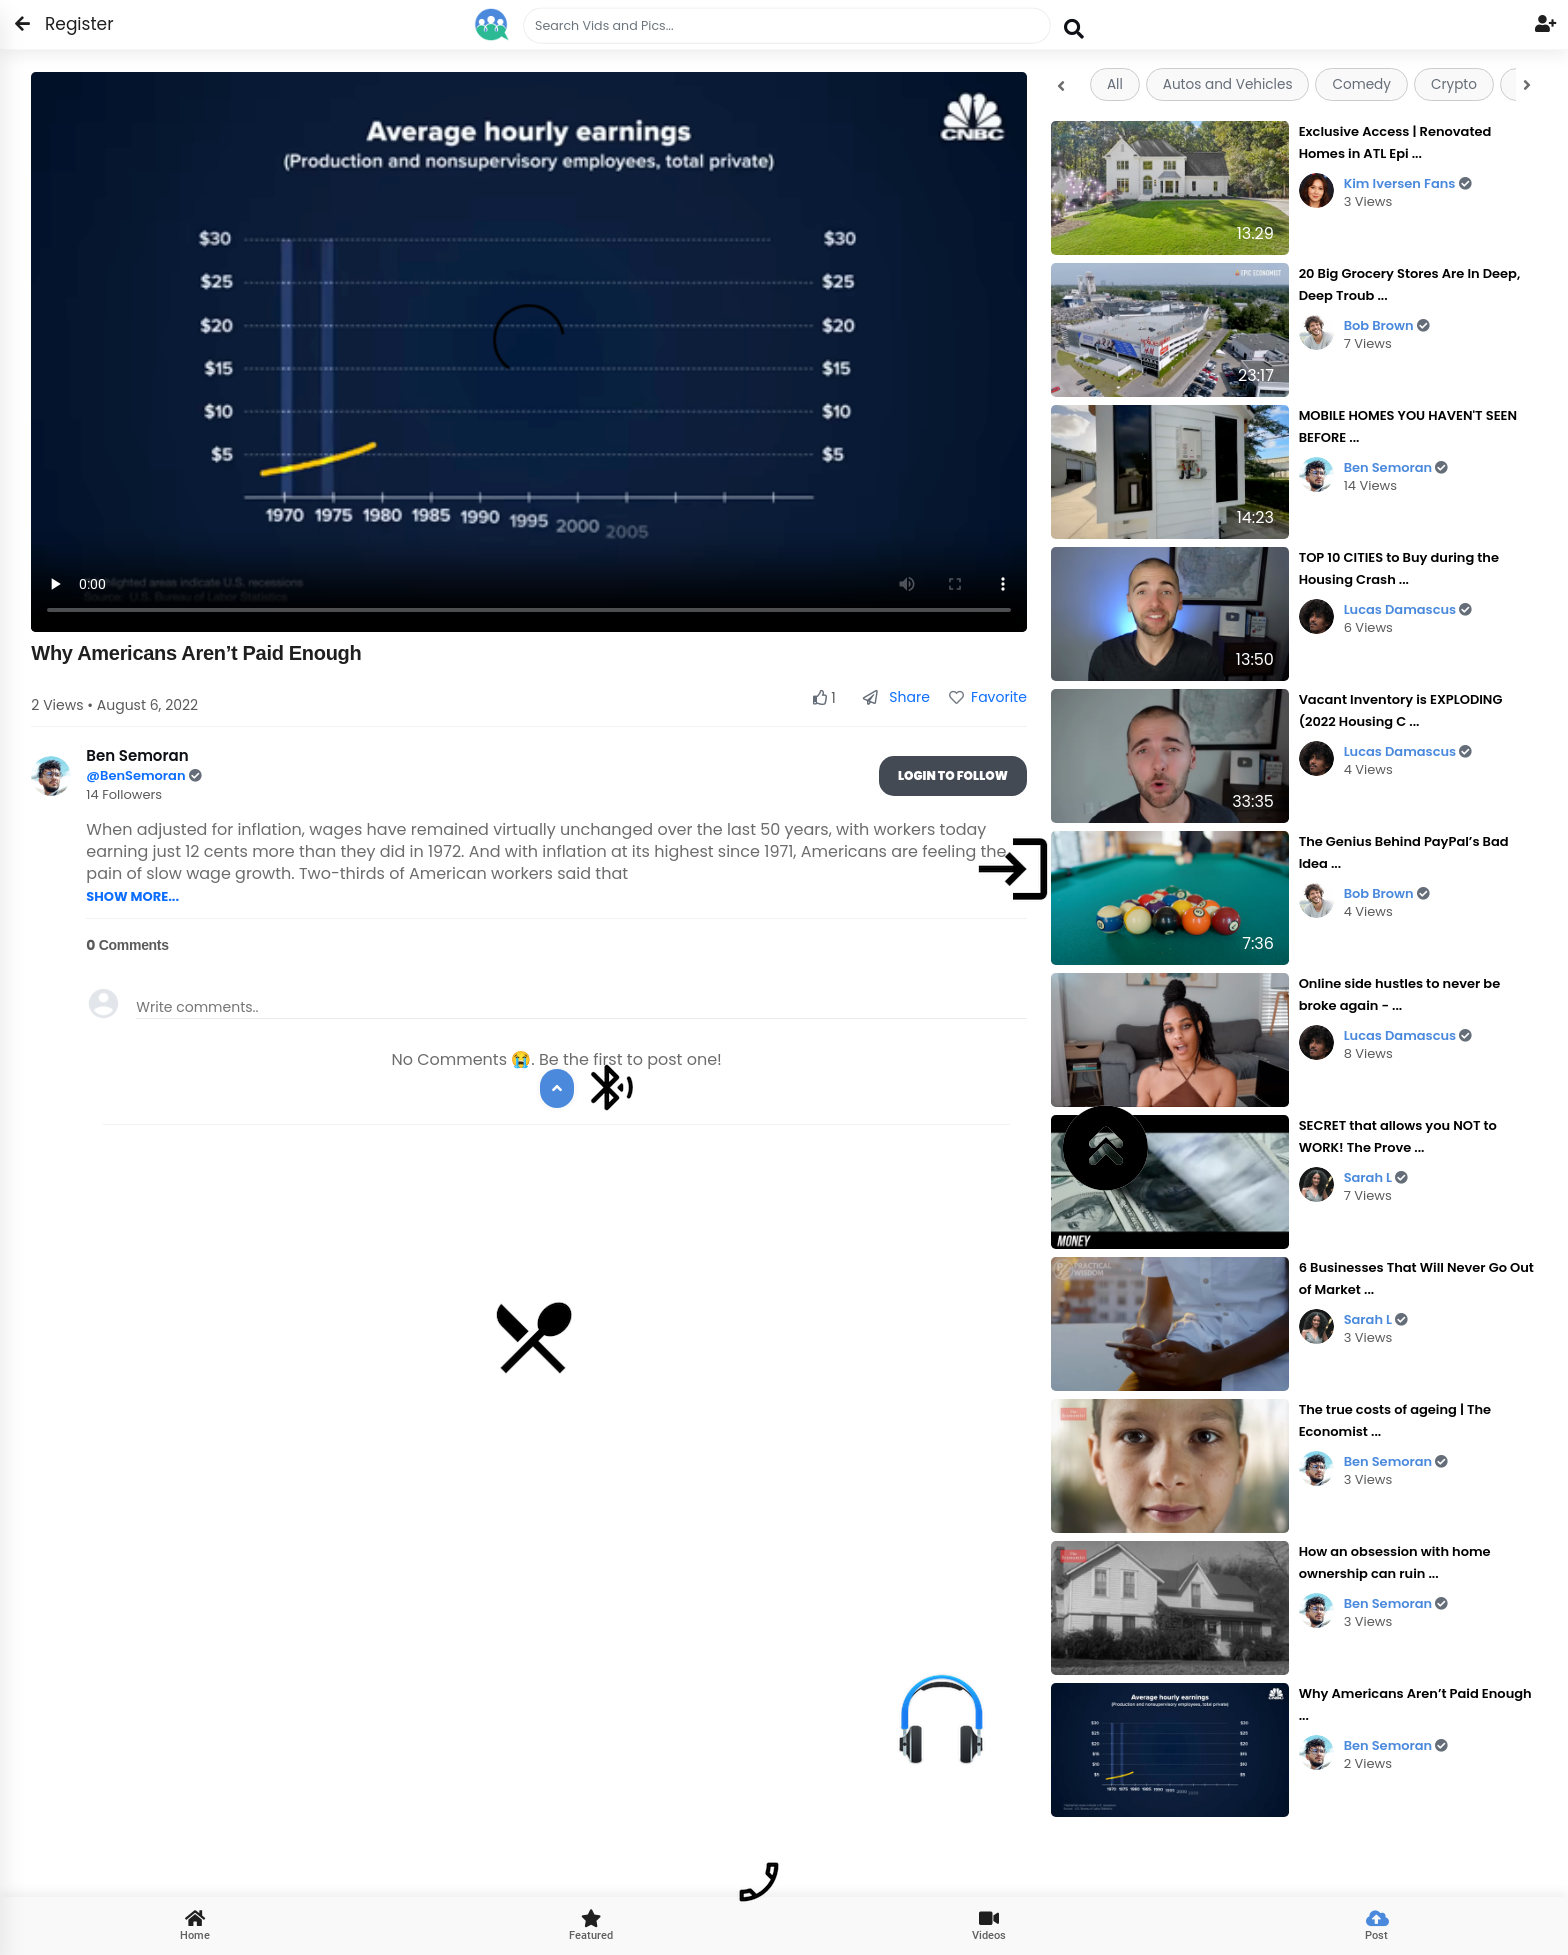 Image resolution: width=1568 pixels, height=1955 pixels. Describe the element at coordinates (1106, 1148) in the screenshot. I see `scroll to top of page` at that location.